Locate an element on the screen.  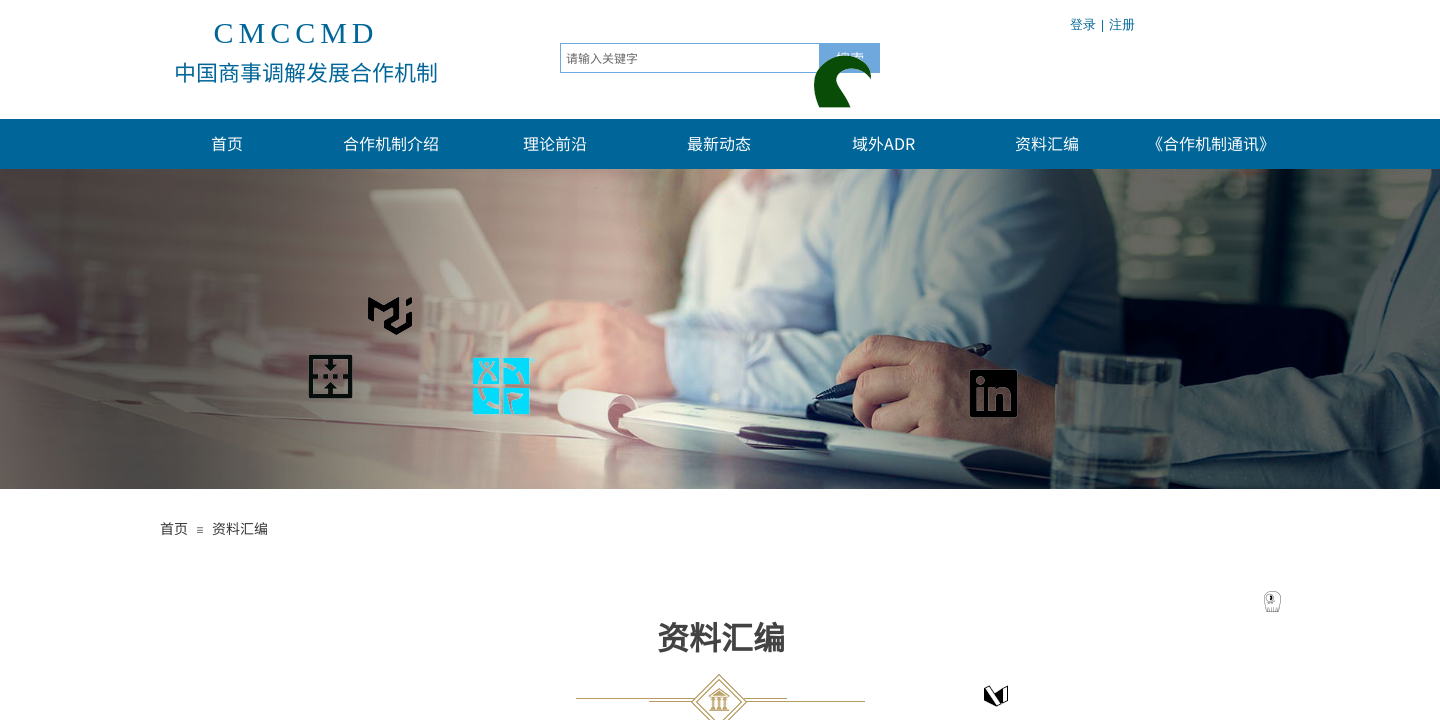
open the geocaching app is located at coordinates (504, 386).